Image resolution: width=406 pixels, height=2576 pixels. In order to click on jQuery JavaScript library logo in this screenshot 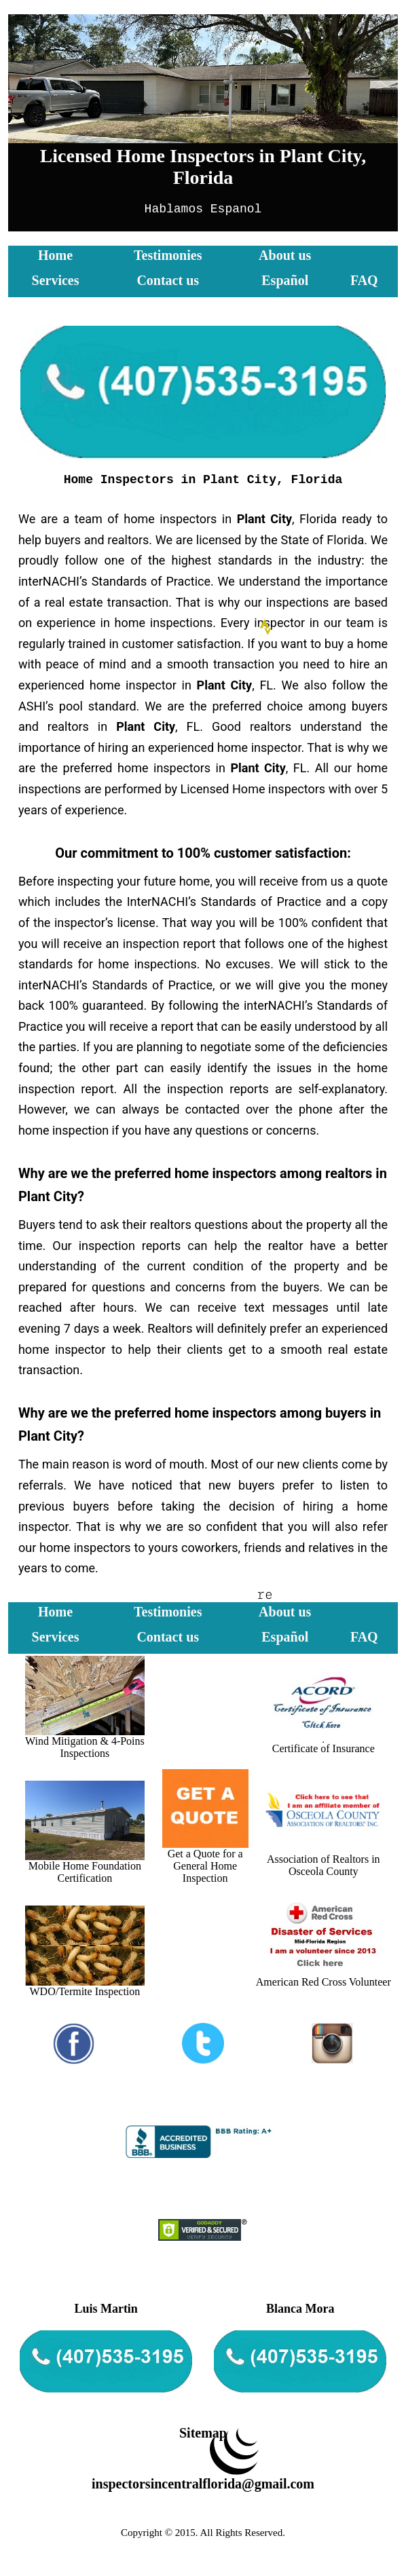, I will do `click(234, 2451)`.